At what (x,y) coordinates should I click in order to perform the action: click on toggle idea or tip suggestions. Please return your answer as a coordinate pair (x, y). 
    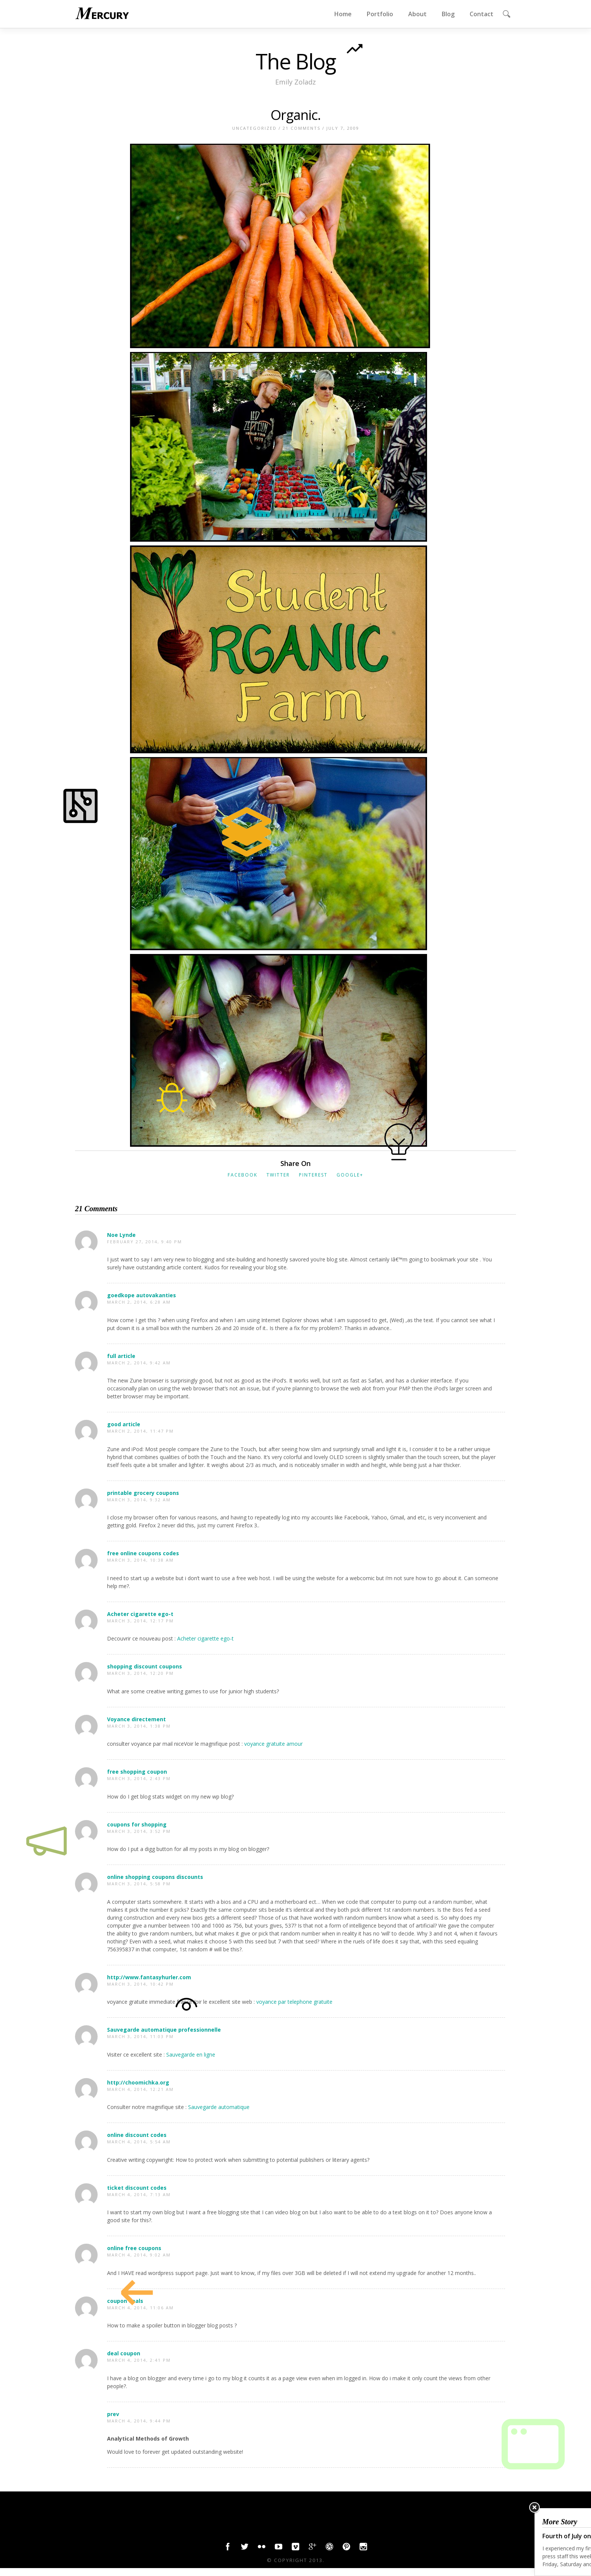
    Looking at the image, I should click on (399, 1142).